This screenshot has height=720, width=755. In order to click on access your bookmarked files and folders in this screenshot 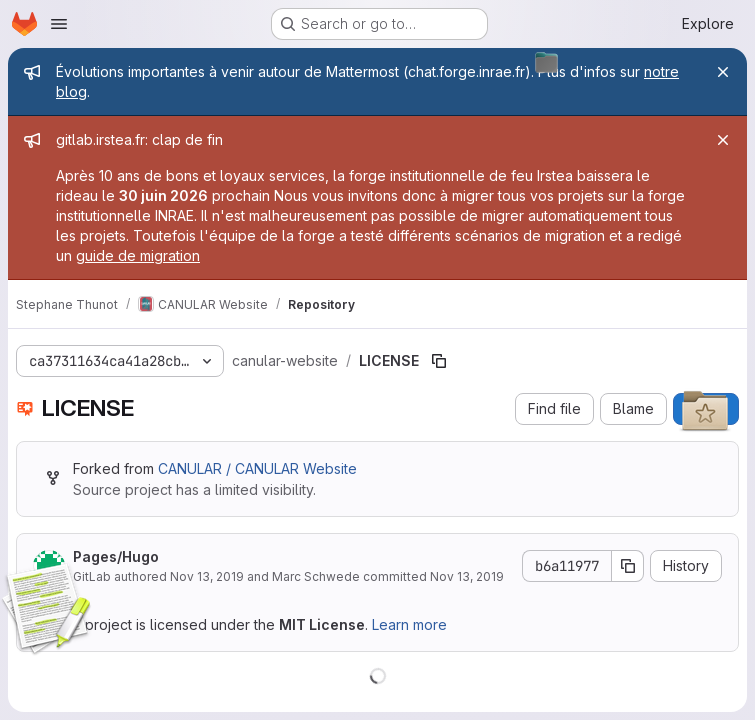, I will do `click(705, 413)`.